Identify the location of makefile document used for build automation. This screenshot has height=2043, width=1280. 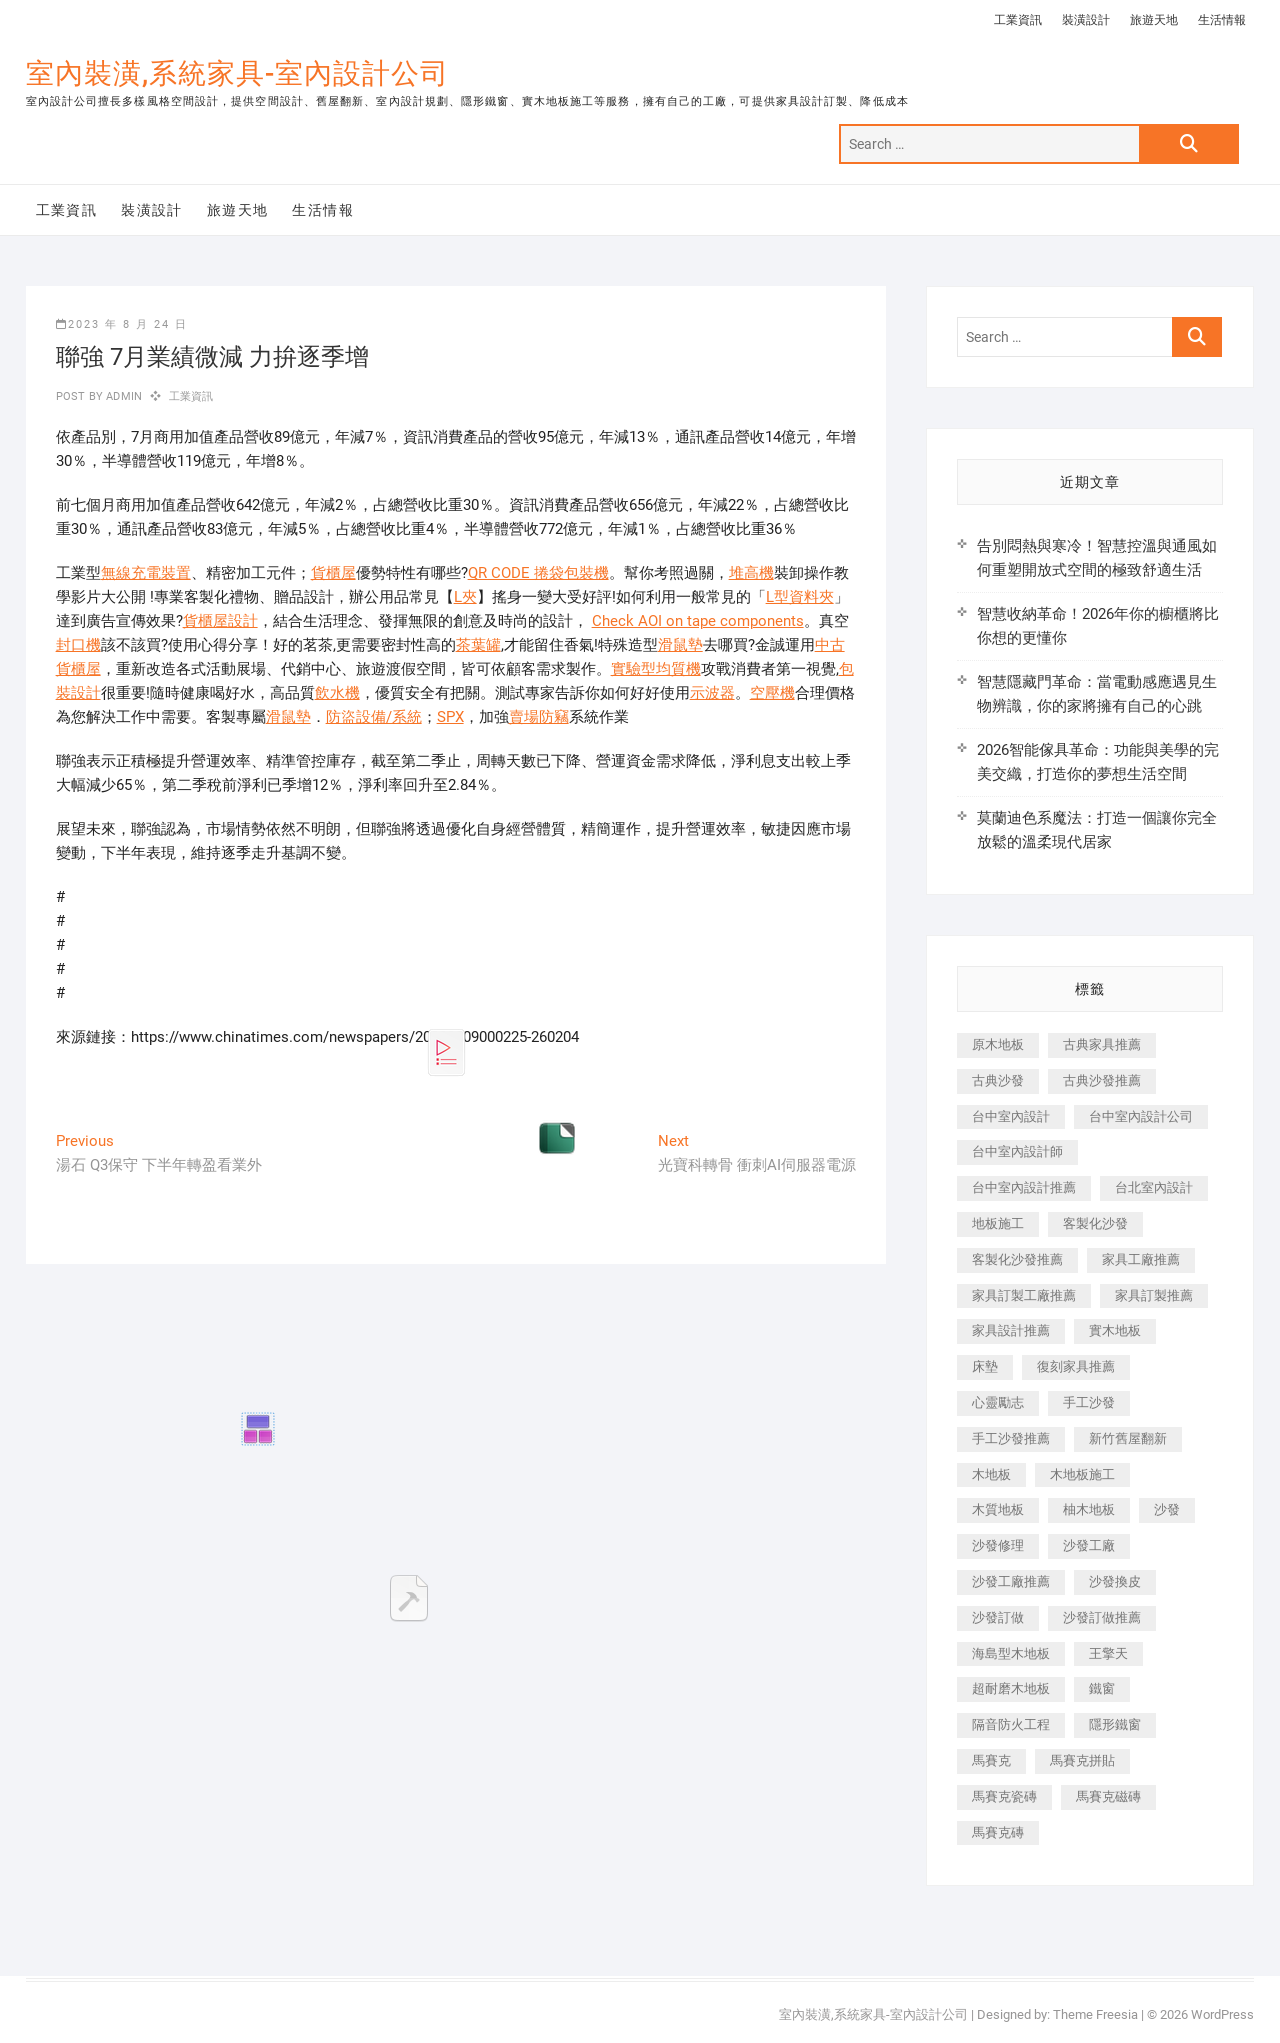
(409, 1598).